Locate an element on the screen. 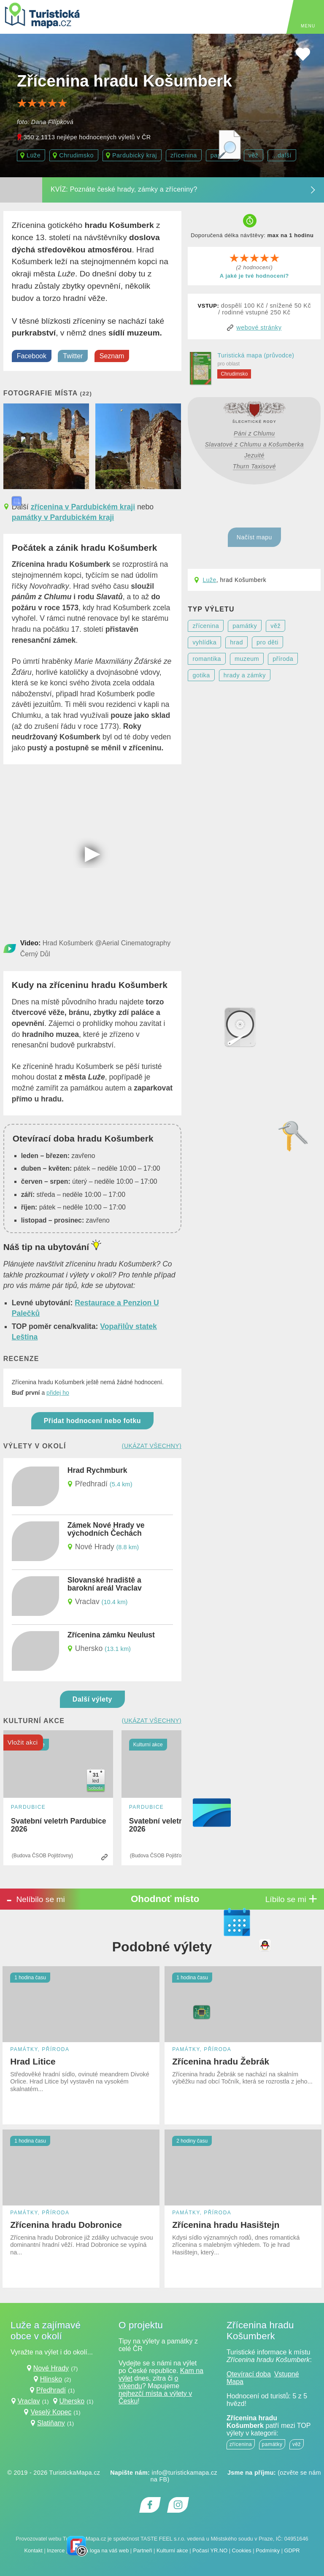 This screenshot has width=324, height=2576. search within a document or file is located at coordinates (230, 144).